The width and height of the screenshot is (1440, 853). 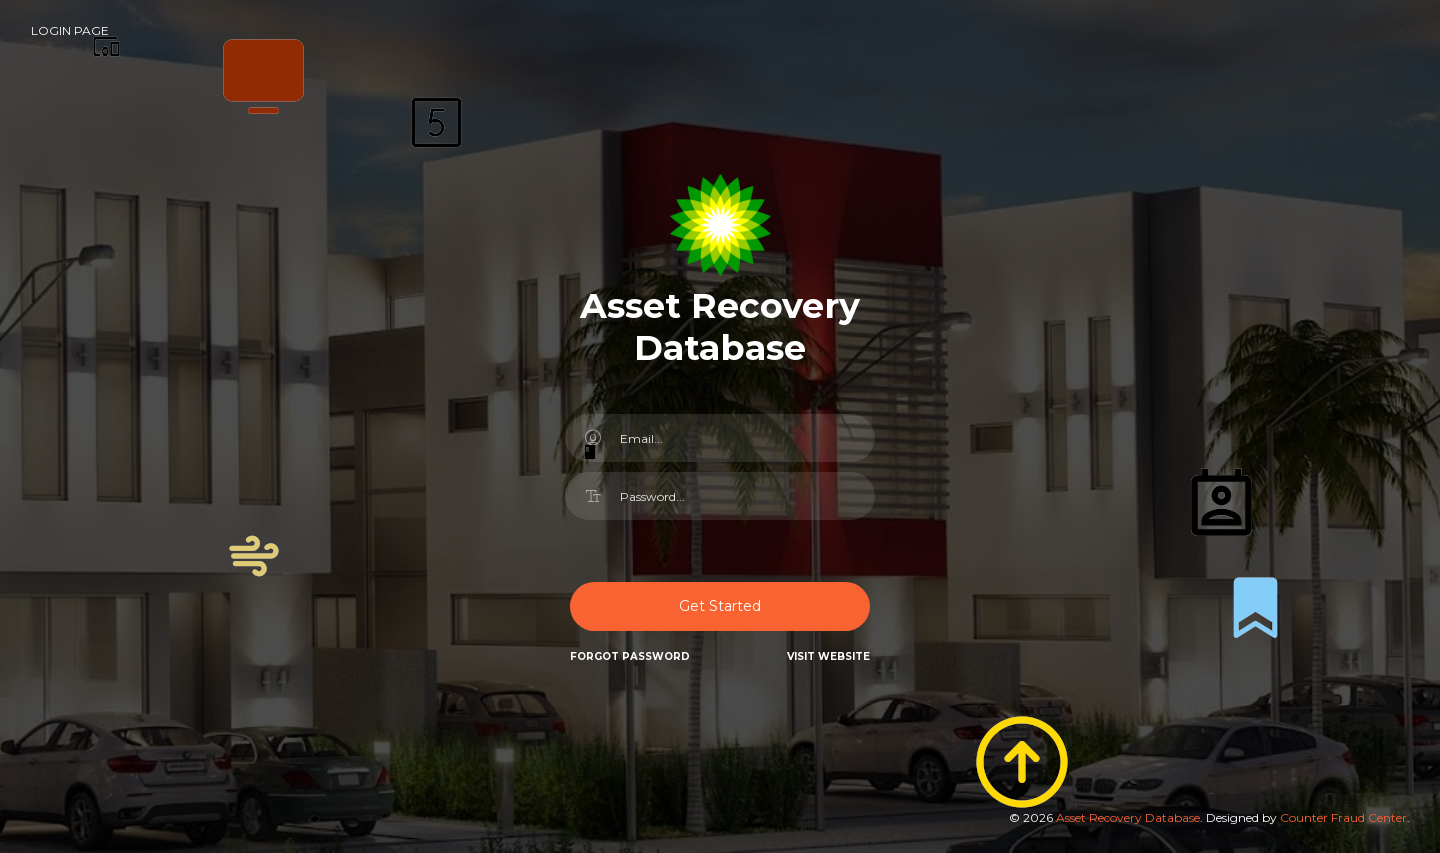 I want to click on view other connected devices, so click(x=106, y=46).